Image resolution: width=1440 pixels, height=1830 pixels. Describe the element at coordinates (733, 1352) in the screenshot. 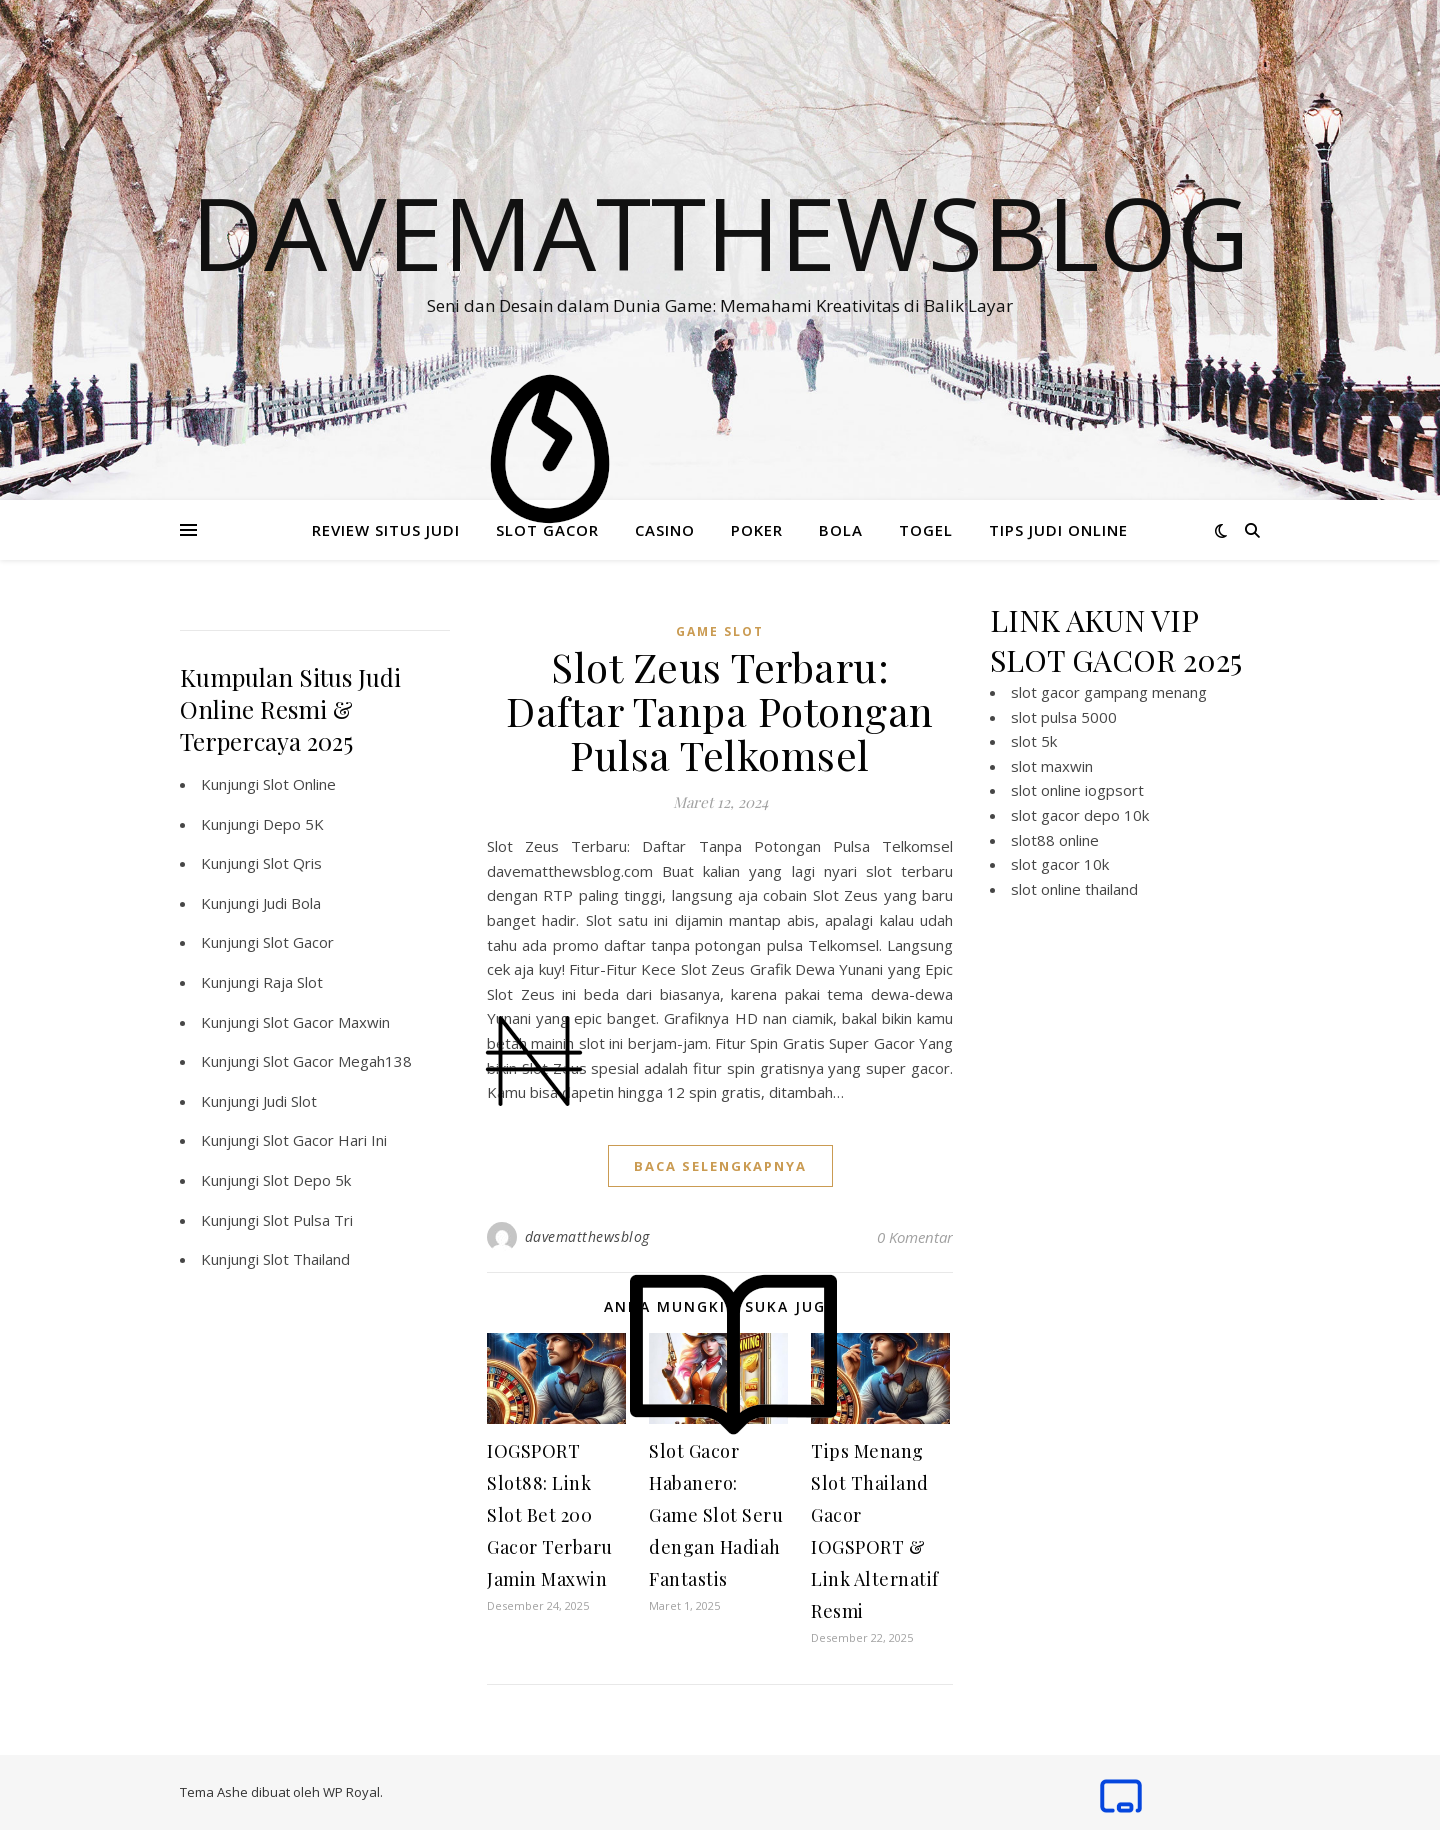

I see `open documentation or readme` at that location.